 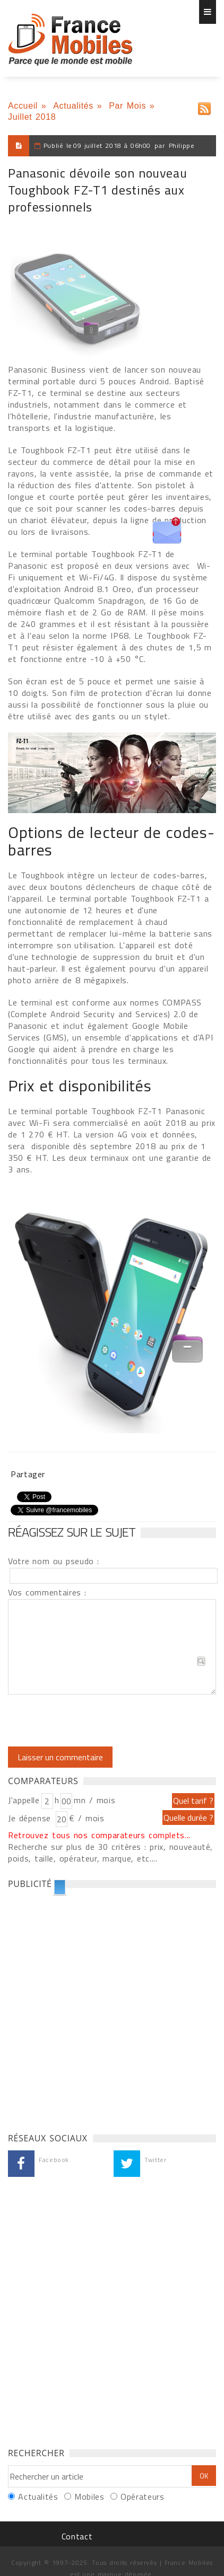 I want to click on open the system logs application, so click(x=201, y=1661).